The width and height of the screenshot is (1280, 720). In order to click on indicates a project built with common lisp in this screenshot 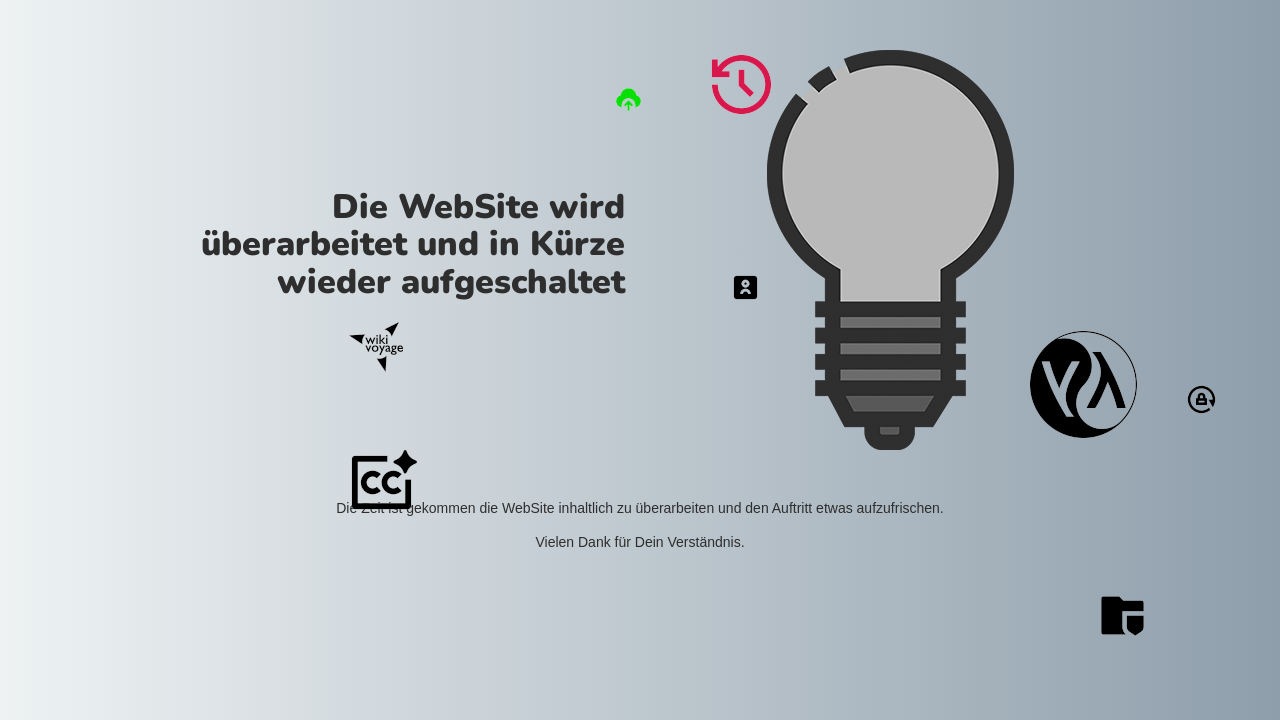, I will do `click(1083, 384)`.